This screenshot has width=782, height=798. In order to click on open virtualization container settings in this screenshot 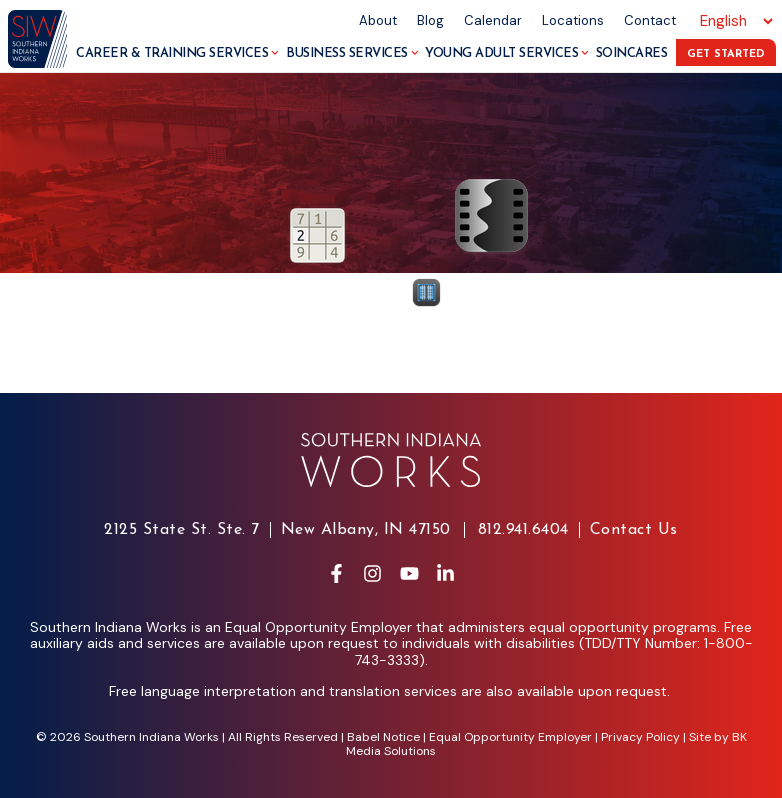, I will do `click(426, 292)`.